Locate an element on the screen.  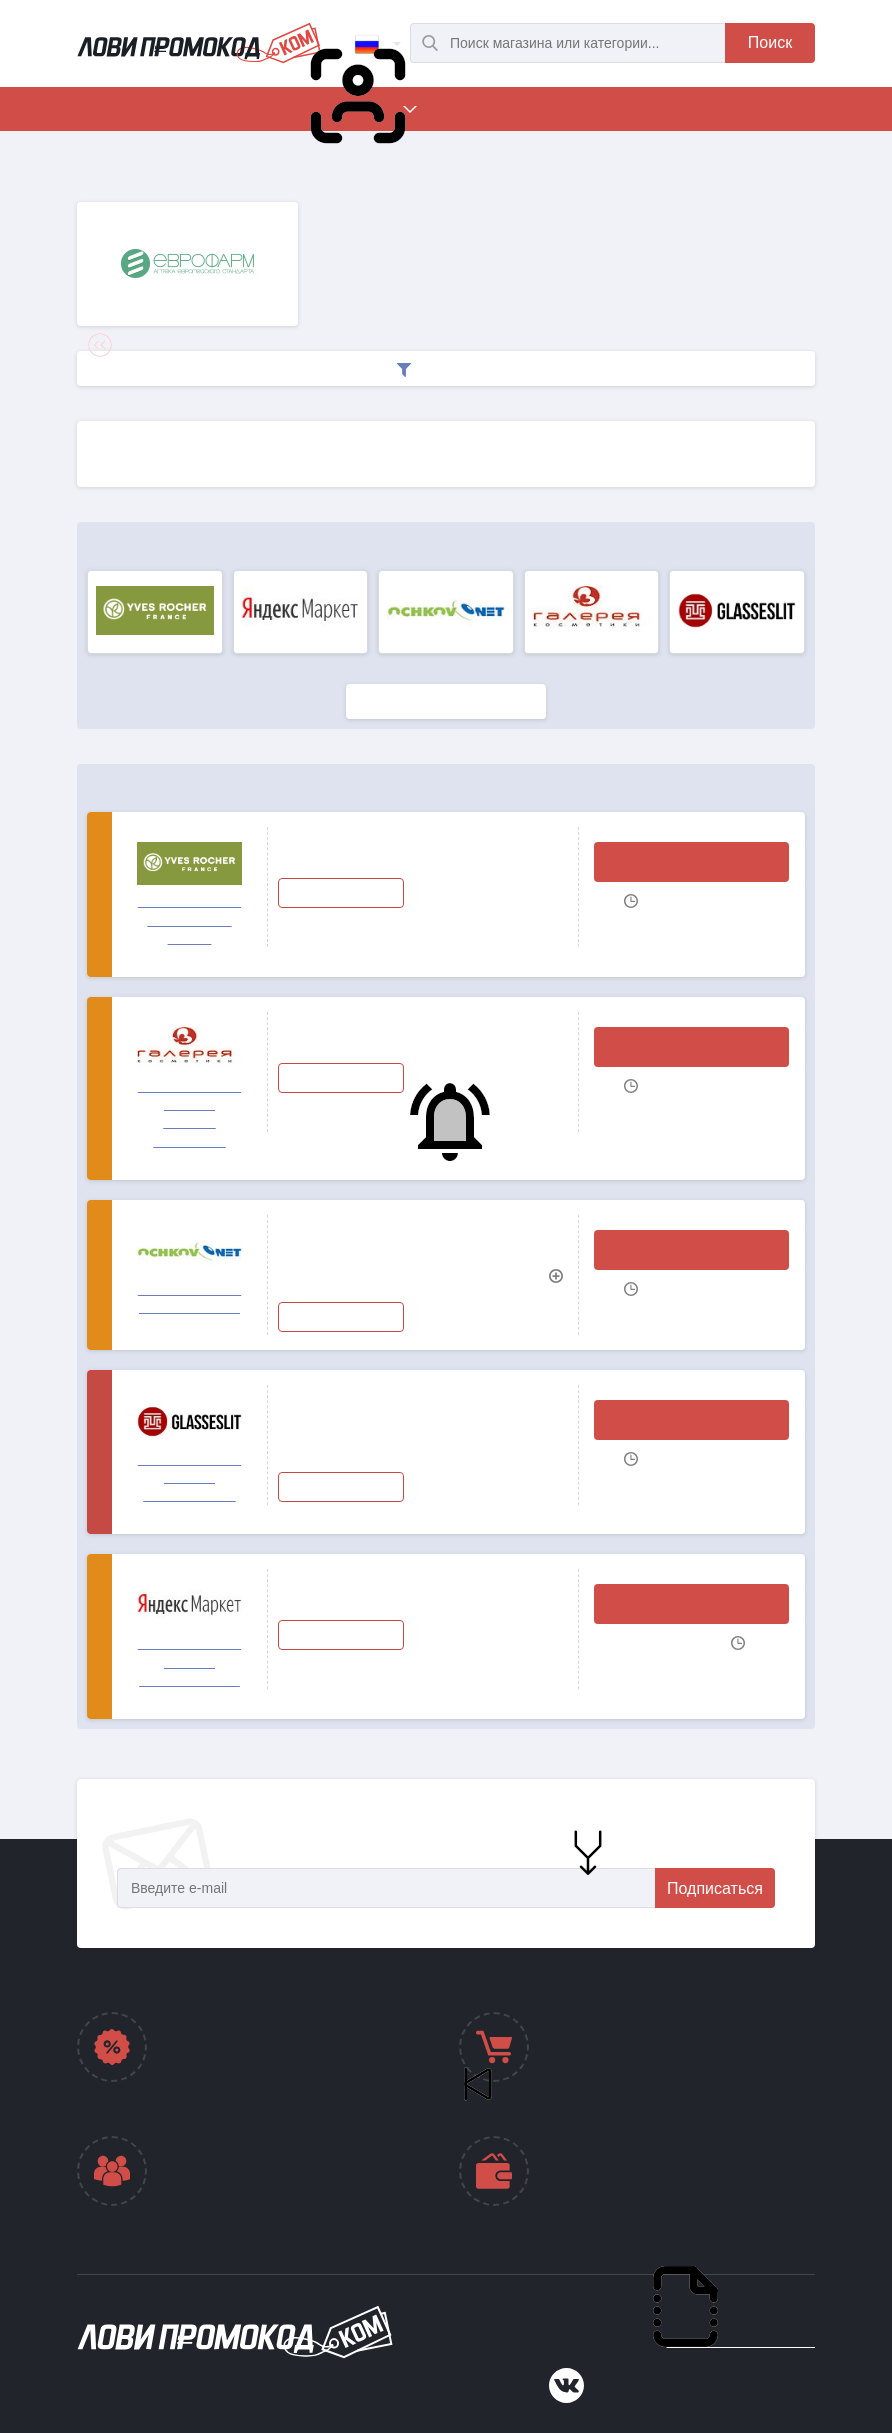
go back to the beginning is located at coordinates (100, 345).